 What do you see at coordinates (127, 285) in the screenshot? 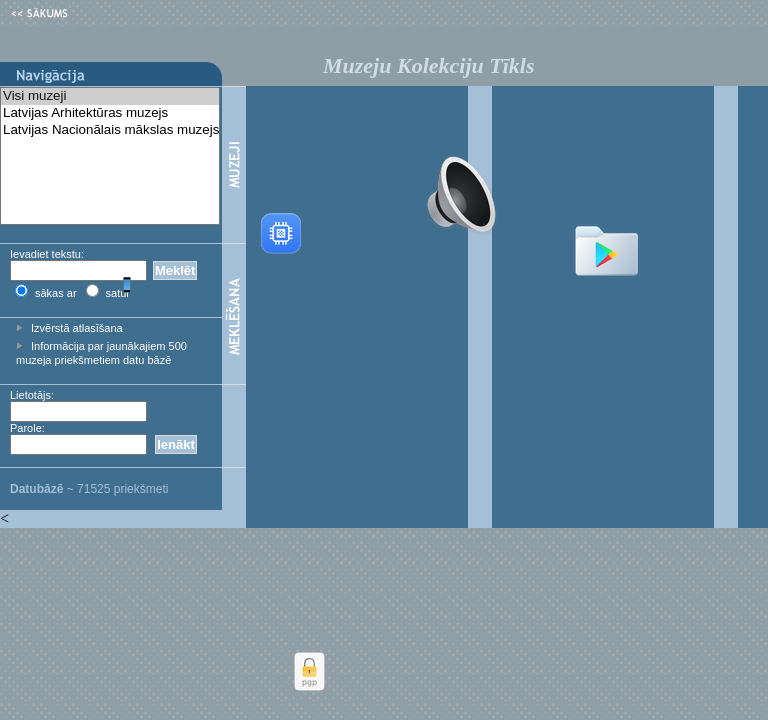
I see `connected iPhone 5c device` at bounding box center [127, 285].